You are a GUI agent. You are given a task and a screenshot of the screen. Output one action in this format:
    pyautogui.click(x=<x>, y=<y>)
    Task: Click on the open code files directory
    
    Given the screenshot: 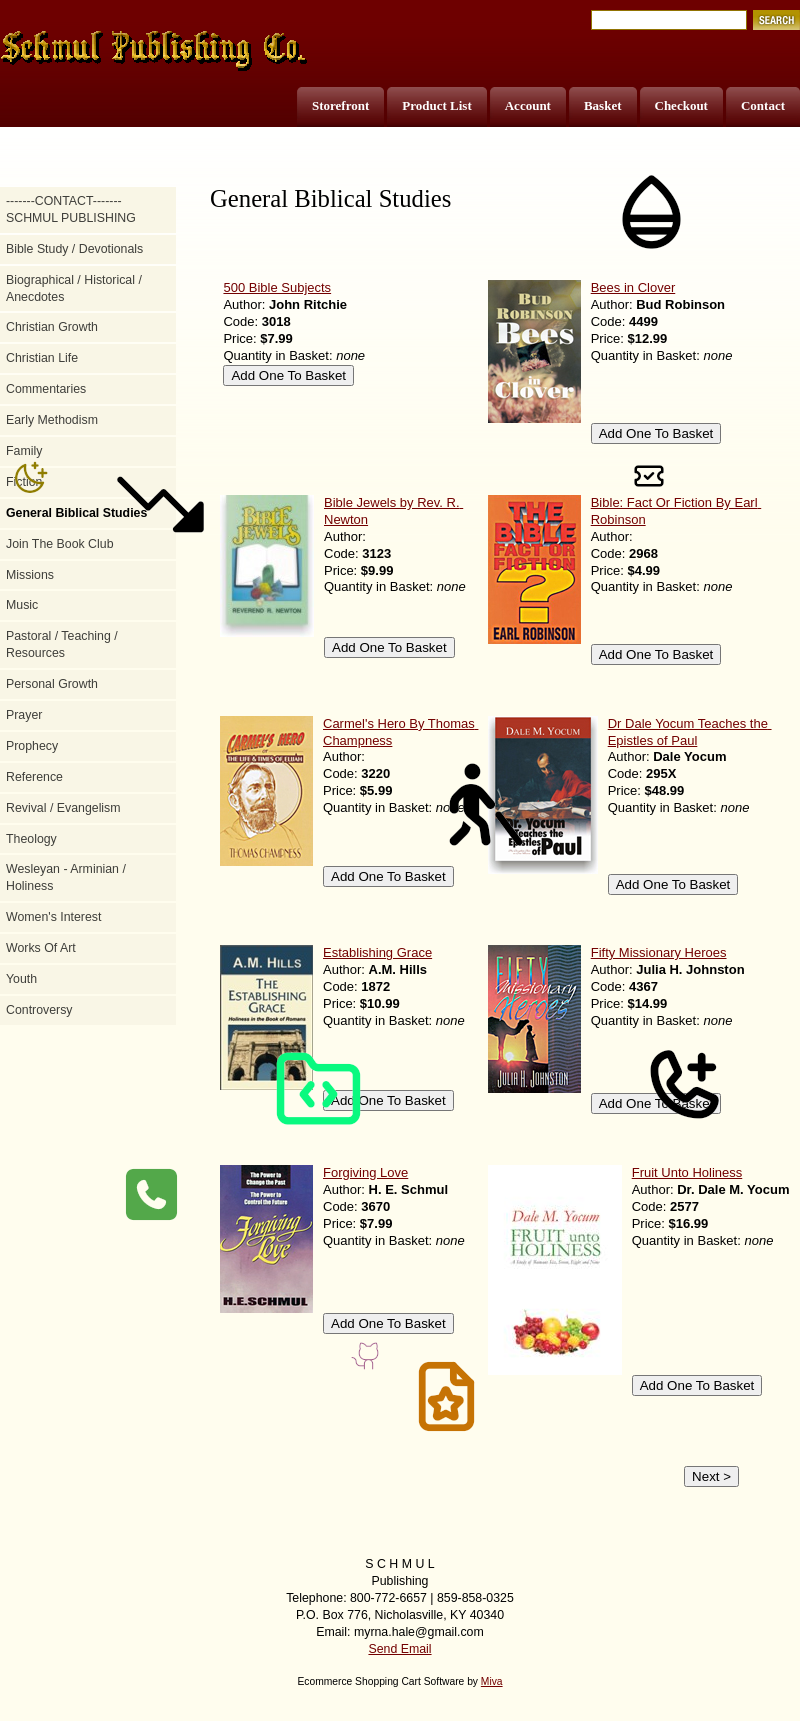 What is the action you would take?
    pyautogui.click(x=318, y=1090)
    